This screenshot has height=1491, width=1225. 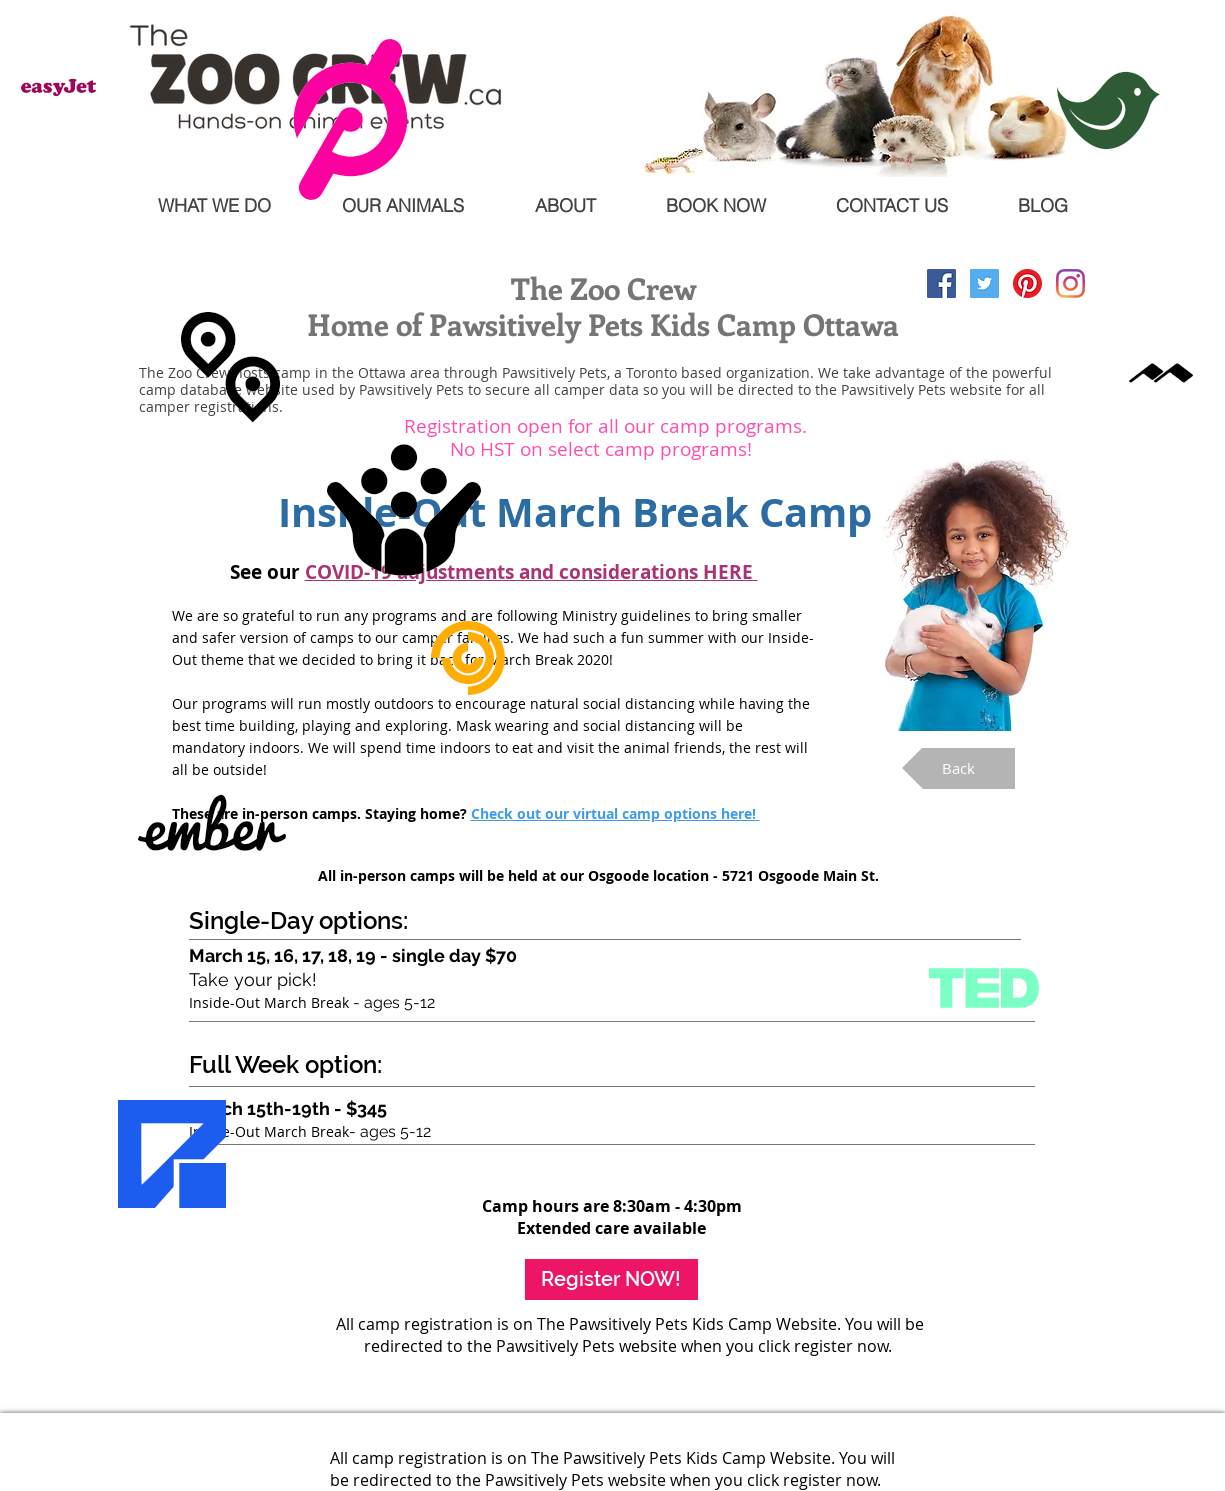 What do you see at coordinates (350, 119) in the screenshot?
I see `open the Peloton app` at bounding box center [350, 119].